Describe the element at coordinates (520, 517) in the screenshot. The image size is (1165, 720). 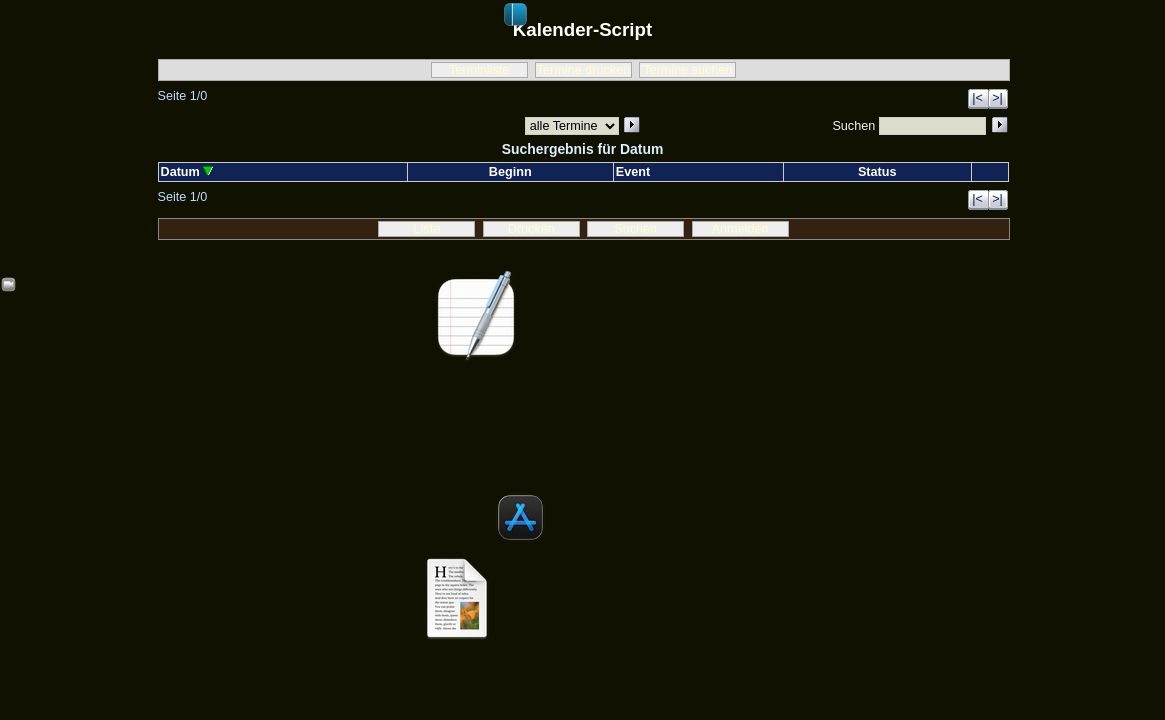
I see `open the app store connect or developer tools` at that location.